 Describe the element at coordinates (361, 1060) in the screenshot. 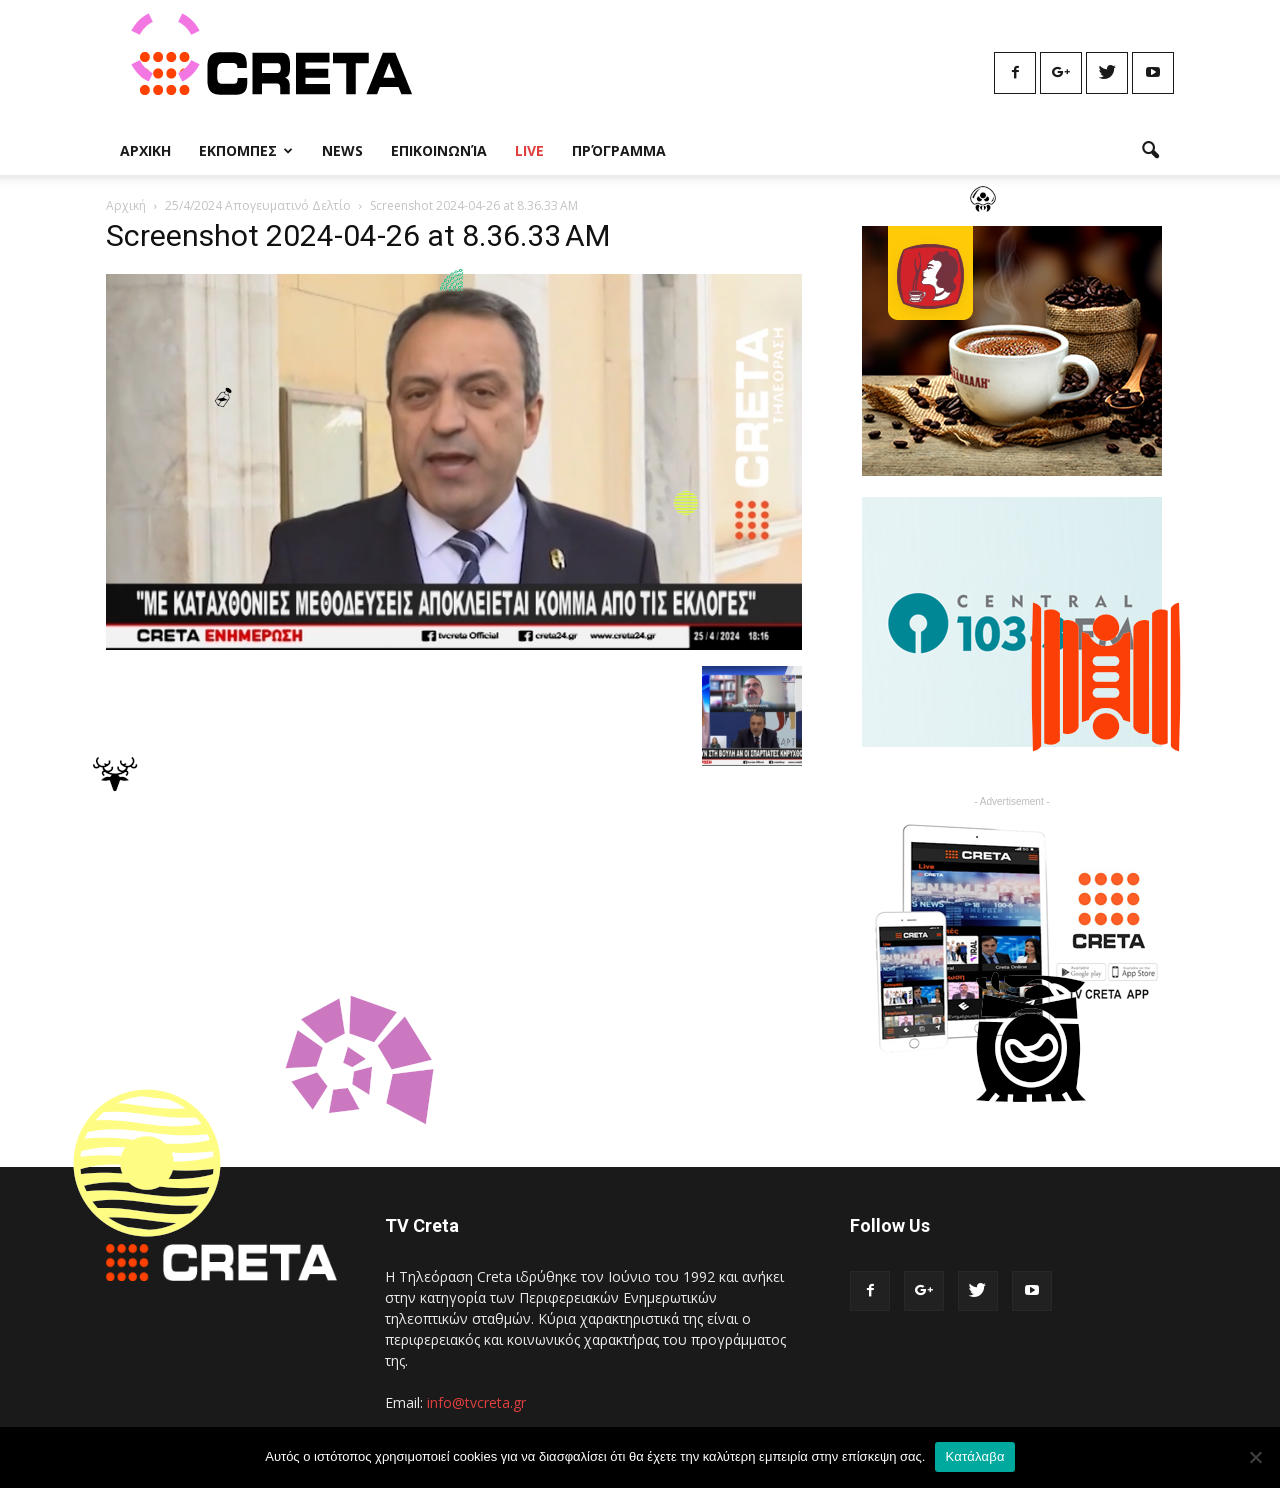

I see `decorative shell or fossil collectible item` at that location.